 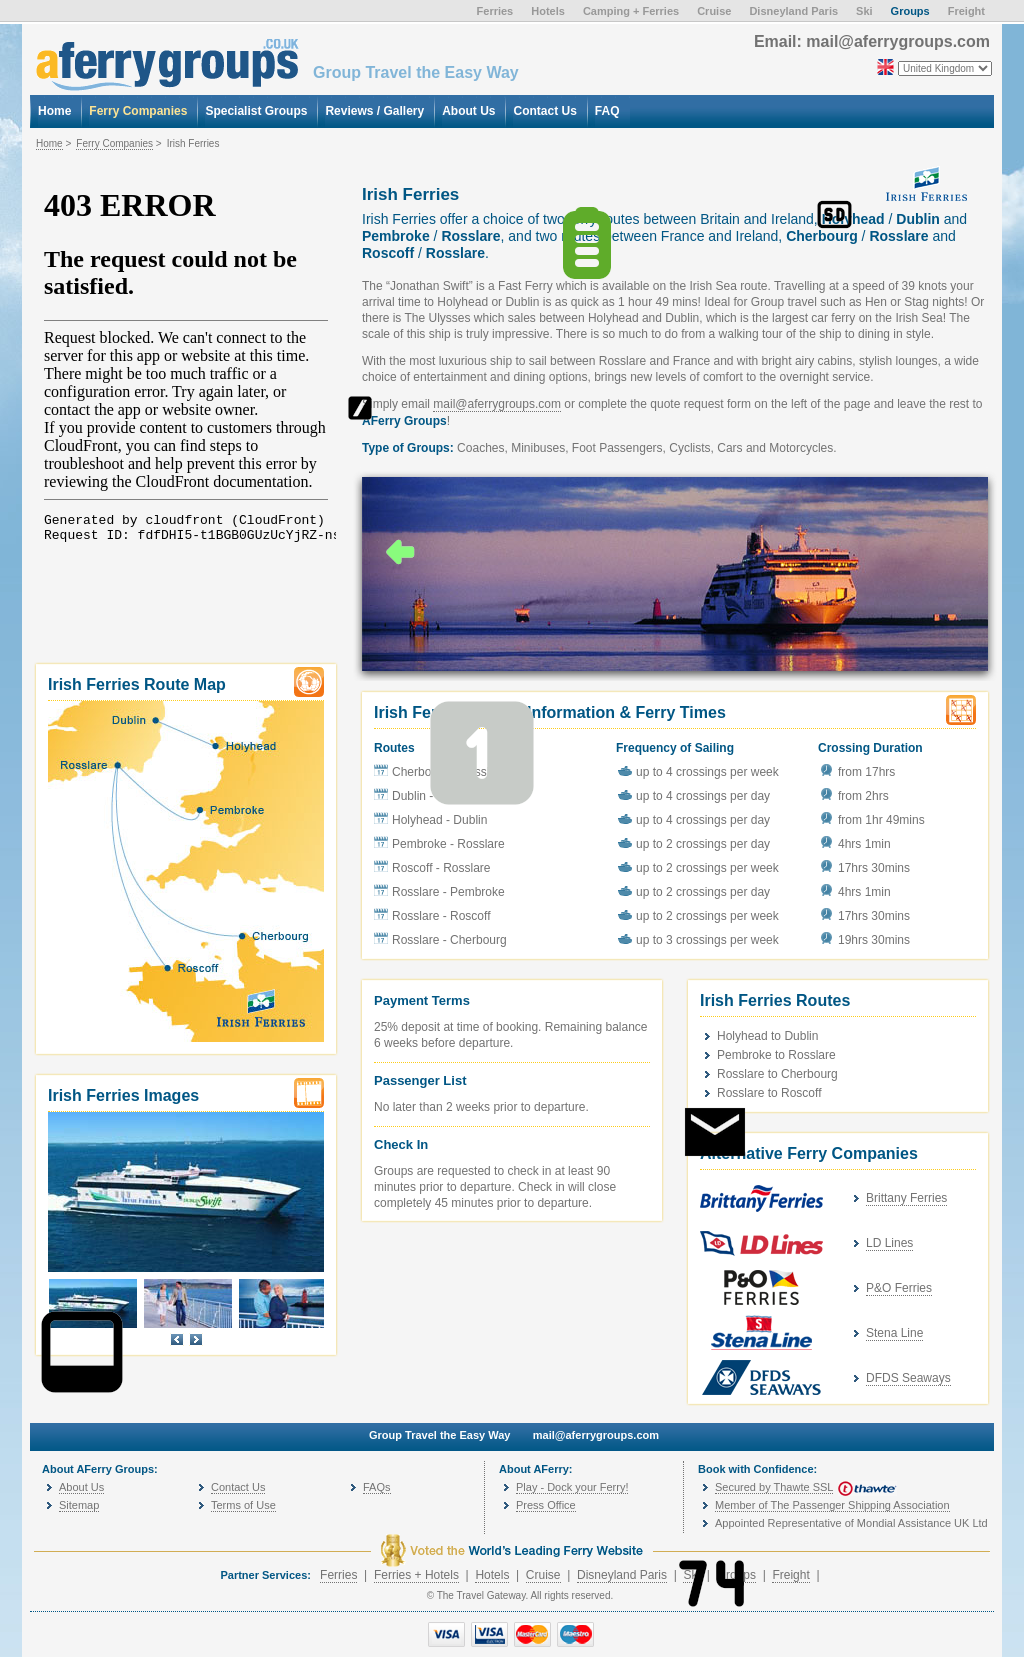 I want to click on indicates step one in a numbered sequence, so click(x=482, y=753).